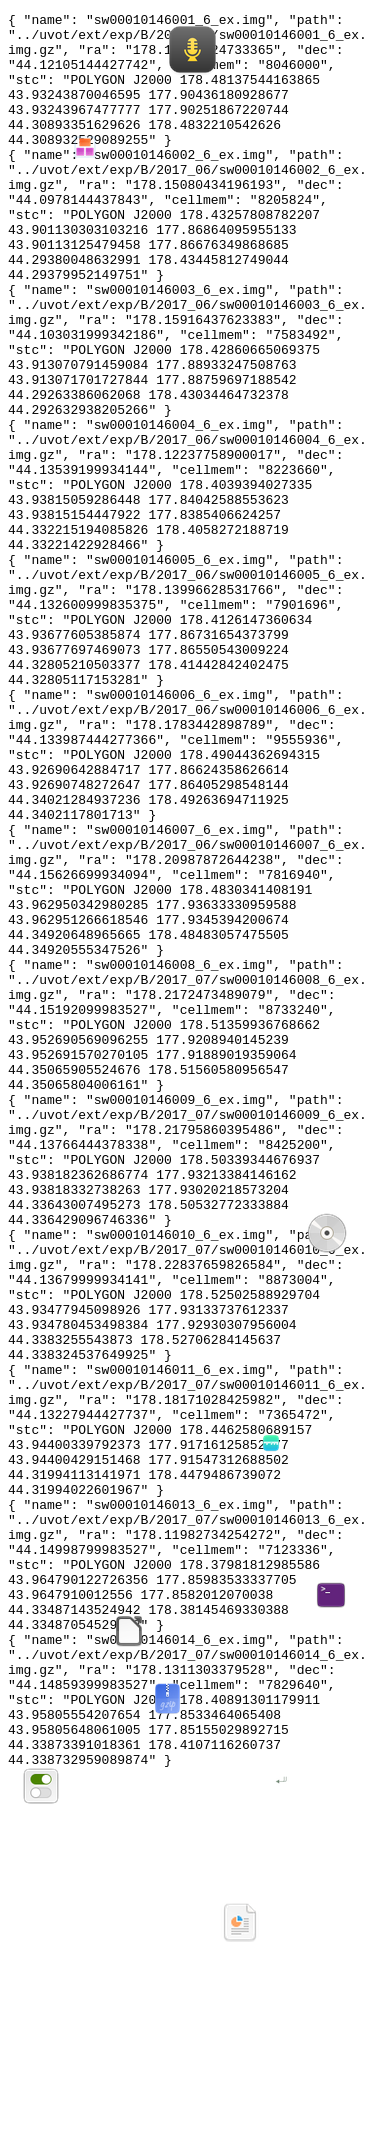 This screenshot has width=375, height=2132. Describe the element at coordinates (281, 1780) in the screenshot. I see `reply to all recipients of an email` at that location.